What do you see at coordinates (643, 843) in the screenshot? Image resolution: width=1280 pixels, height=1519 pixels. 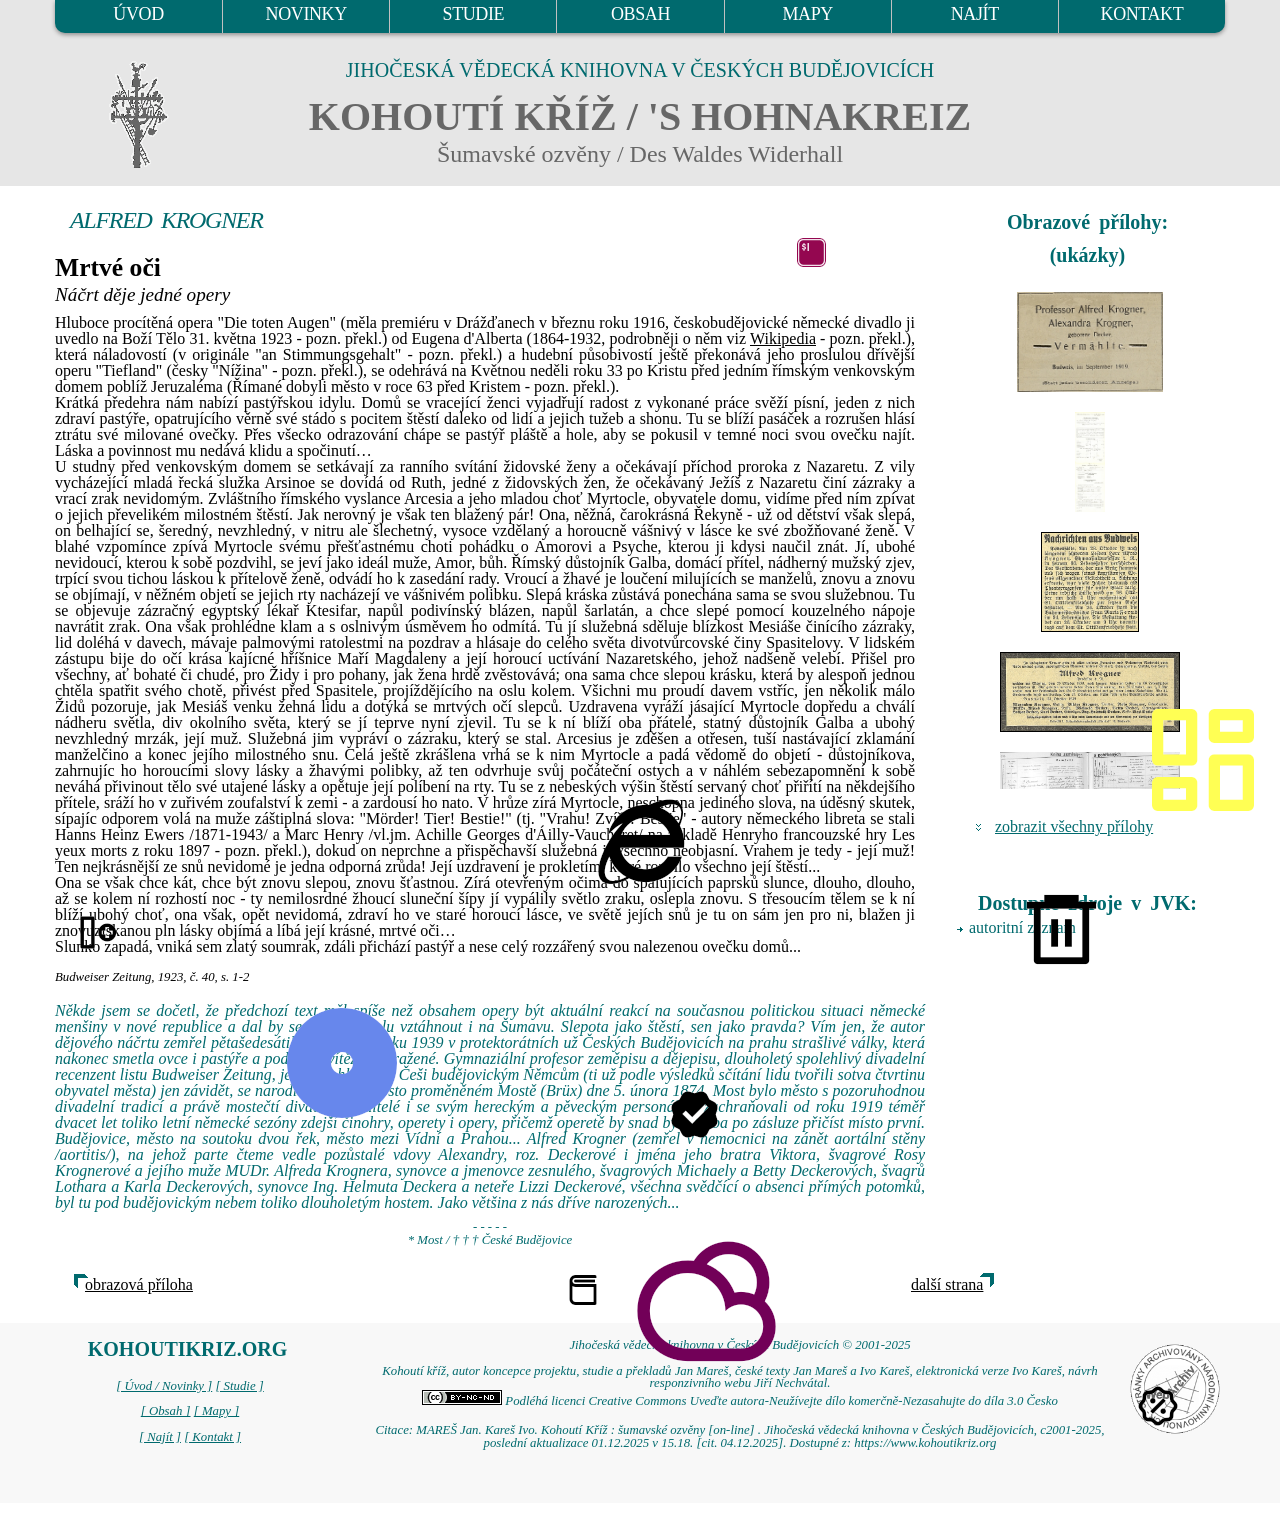 I see `open link in internet explorer` at bounding box center [643, 843].